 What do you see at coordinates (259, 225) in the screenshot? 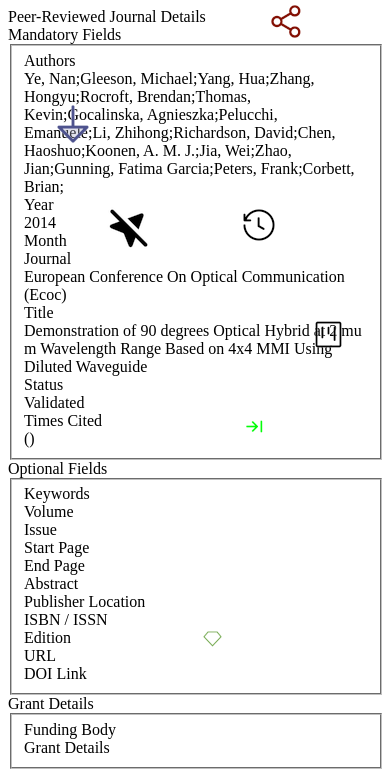
I see `view commit or activity history` at bounding box center [259, 225].